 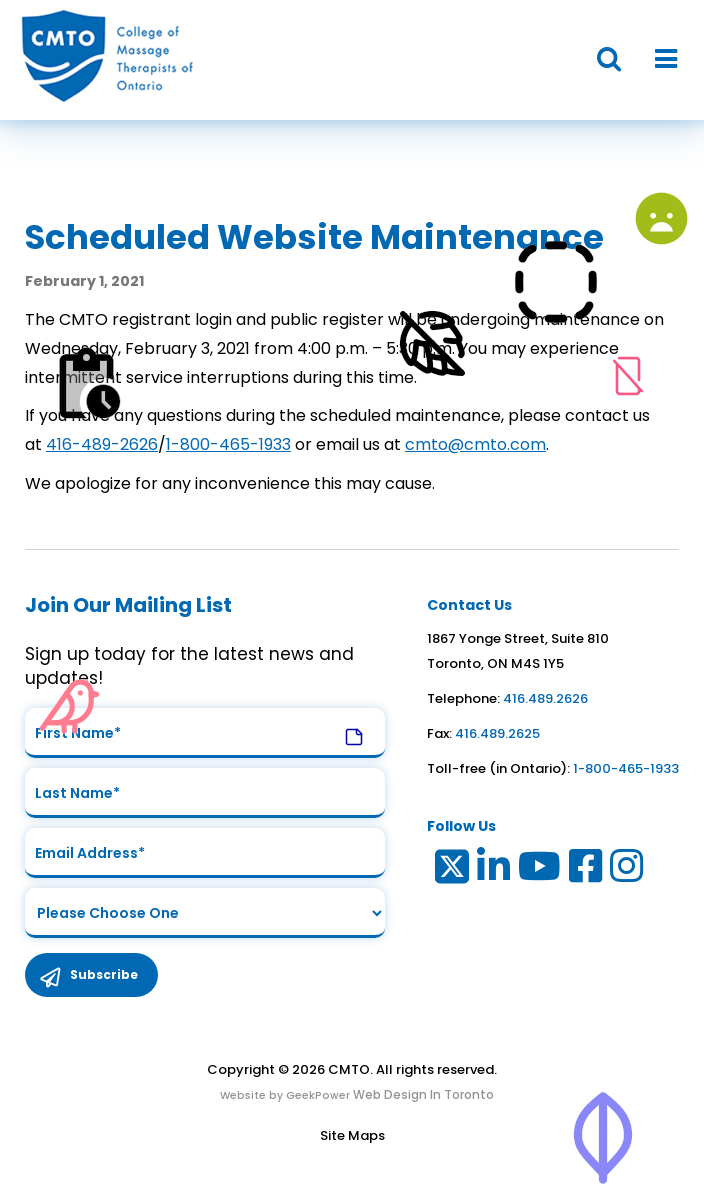 What do you see at coordinates (86, 384) in the screenshot?
I see `view pending tasks or actions` at bounding box center [86, 384].